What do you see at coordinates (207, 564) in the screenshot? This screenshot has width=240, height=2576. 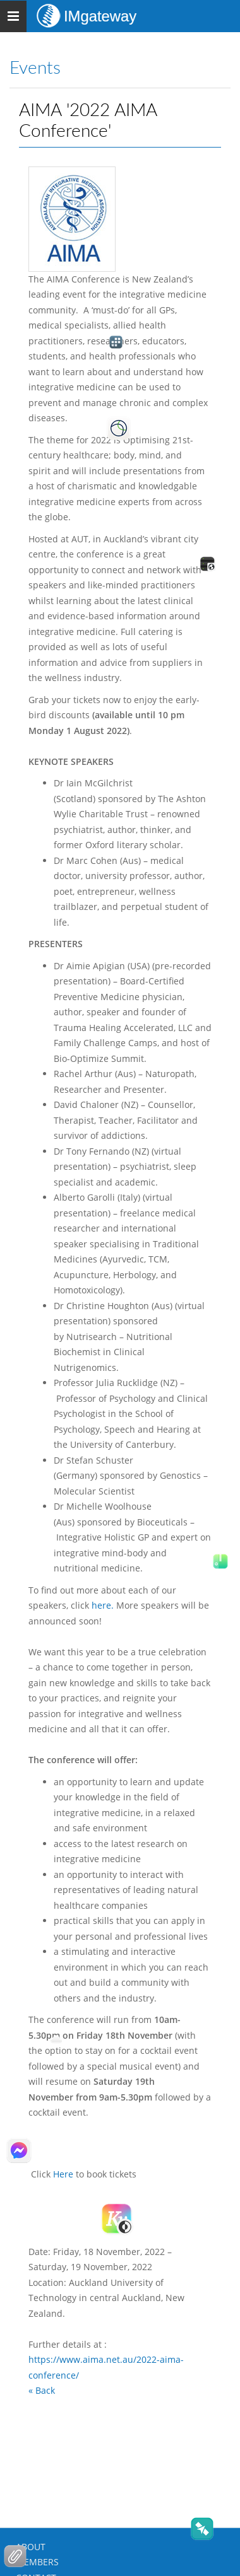 I see `configure web server network settings` at bounding box center [207, 564].